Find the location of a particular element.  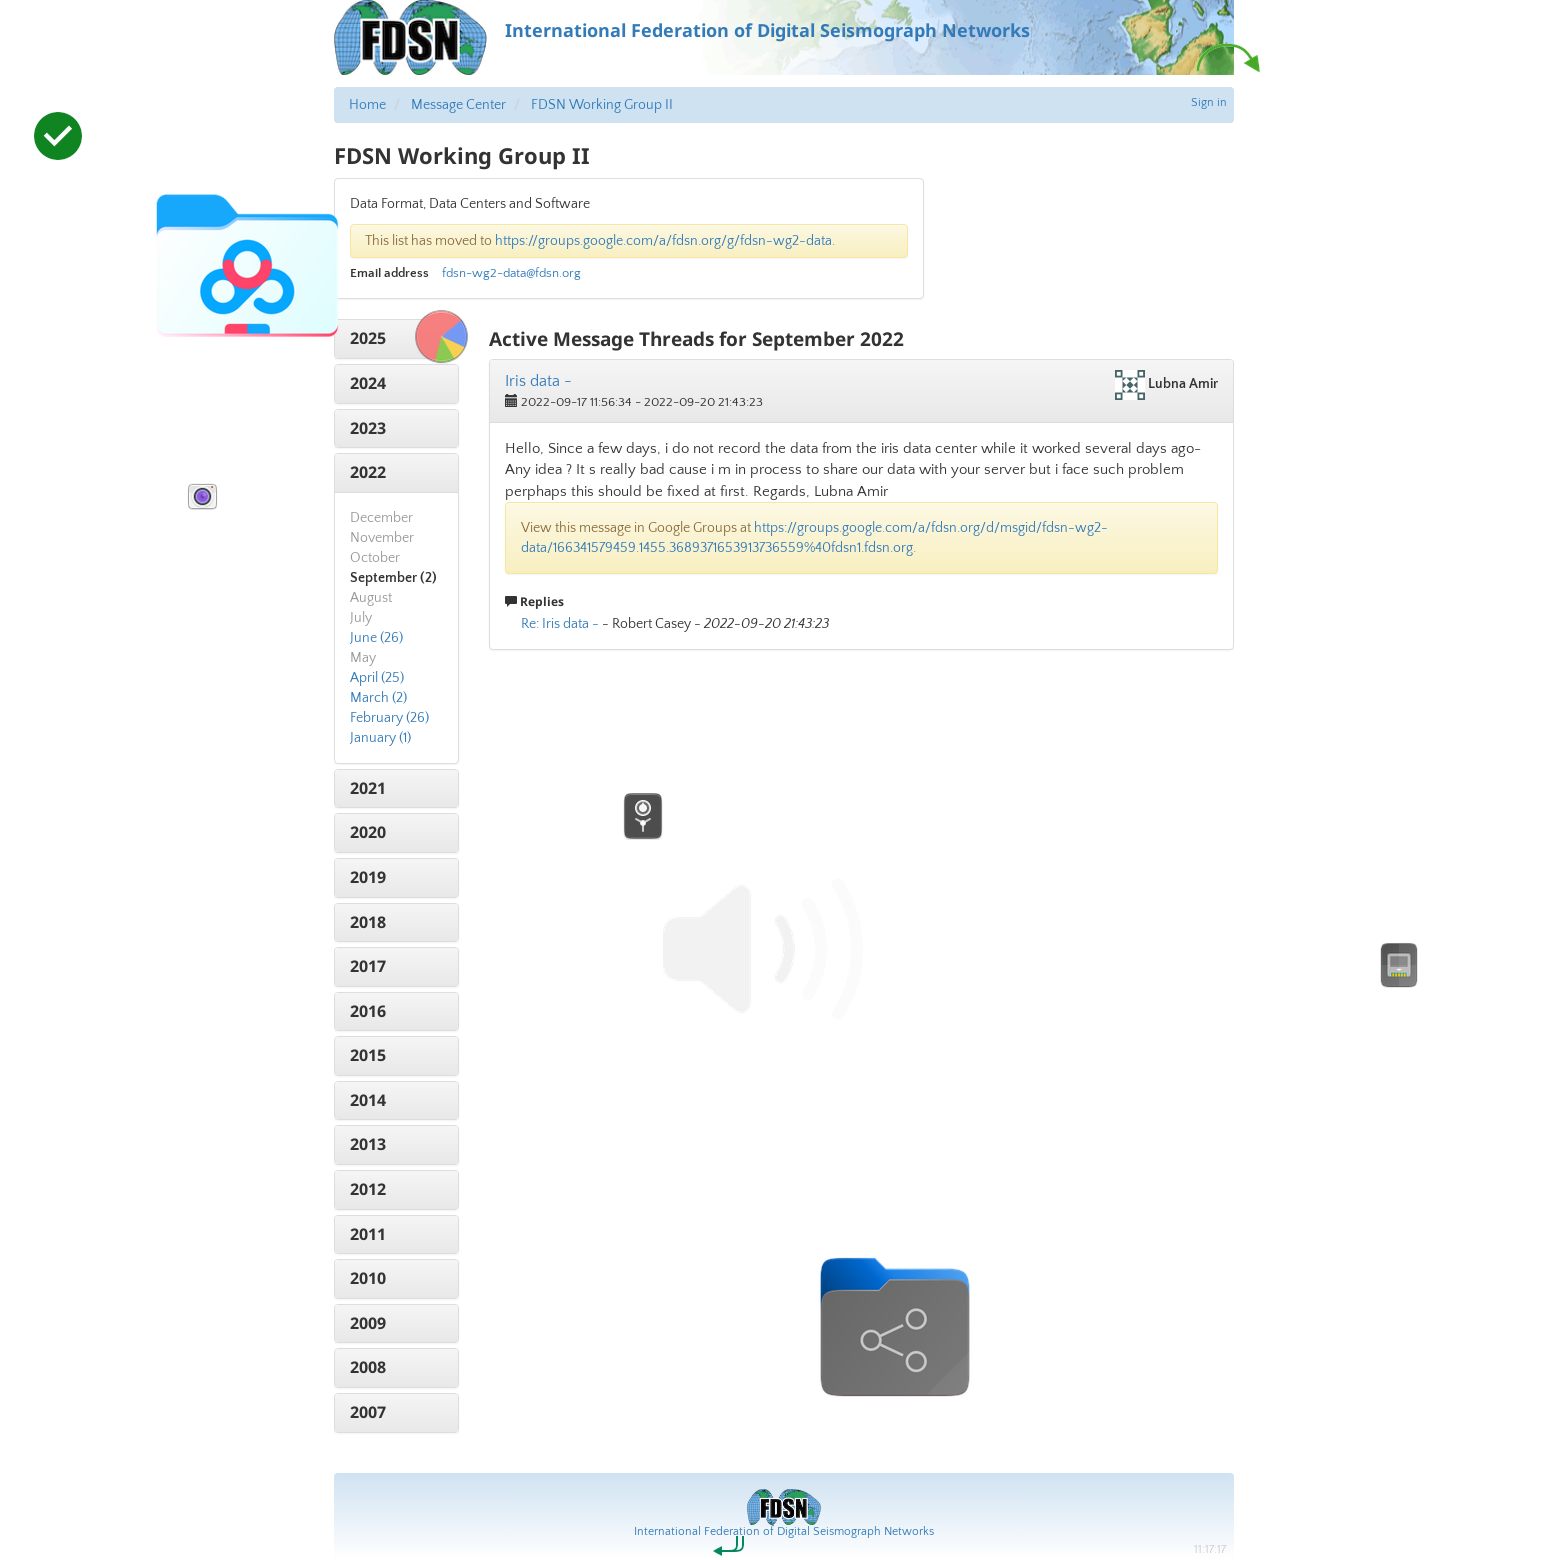

redo the last undone action is located at coordinates (1228, 57).